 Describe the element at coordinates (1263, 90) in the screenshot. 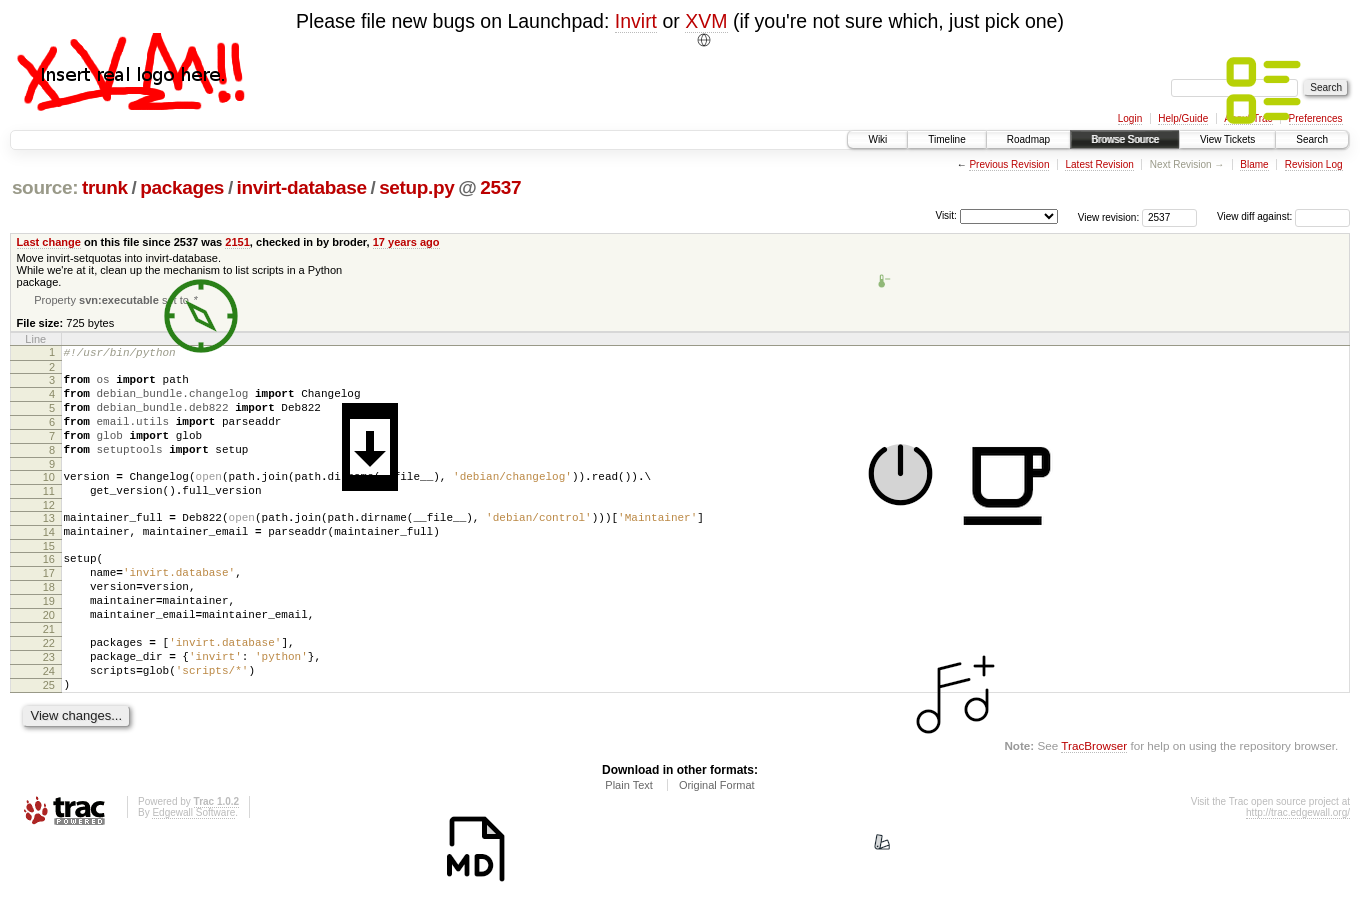

I see `view detailed list items` at that location.